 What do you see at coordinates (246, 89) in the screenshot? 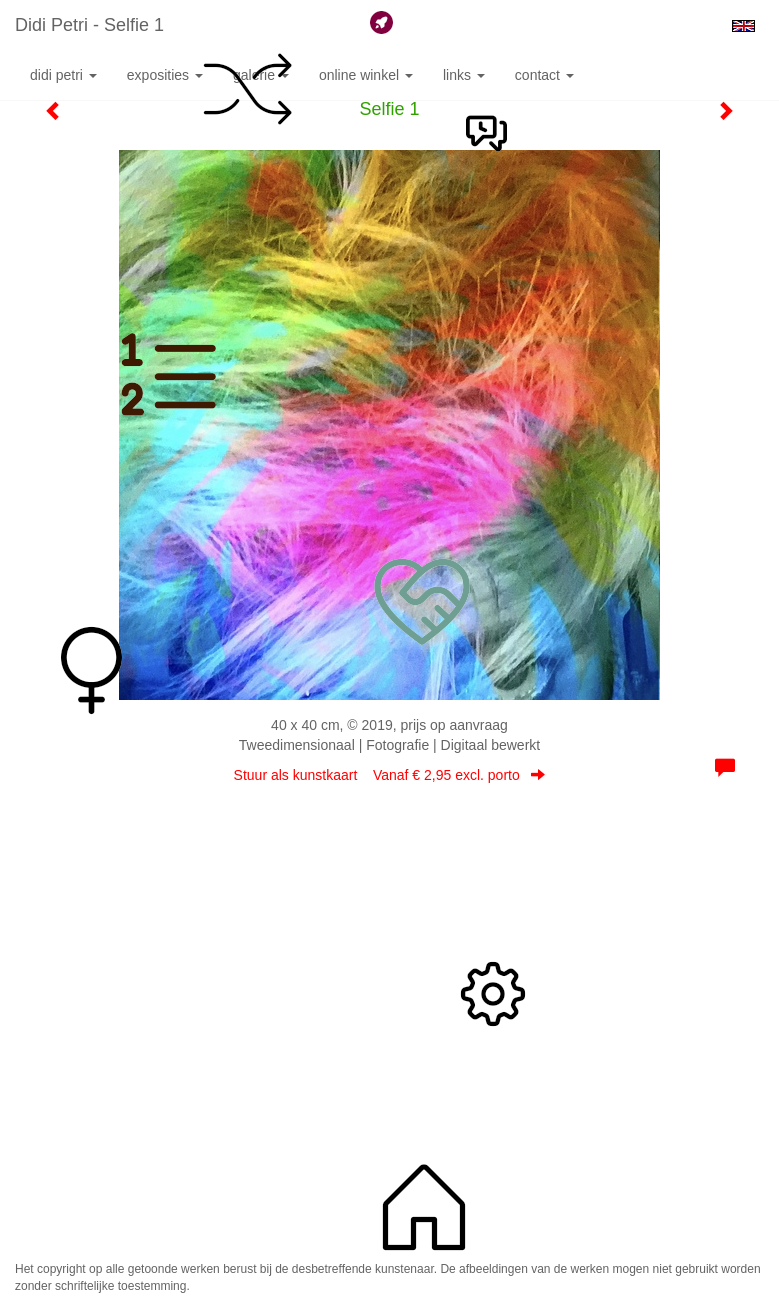
I see `shuffle playlist or queue order` at bounding box center [246, 89].